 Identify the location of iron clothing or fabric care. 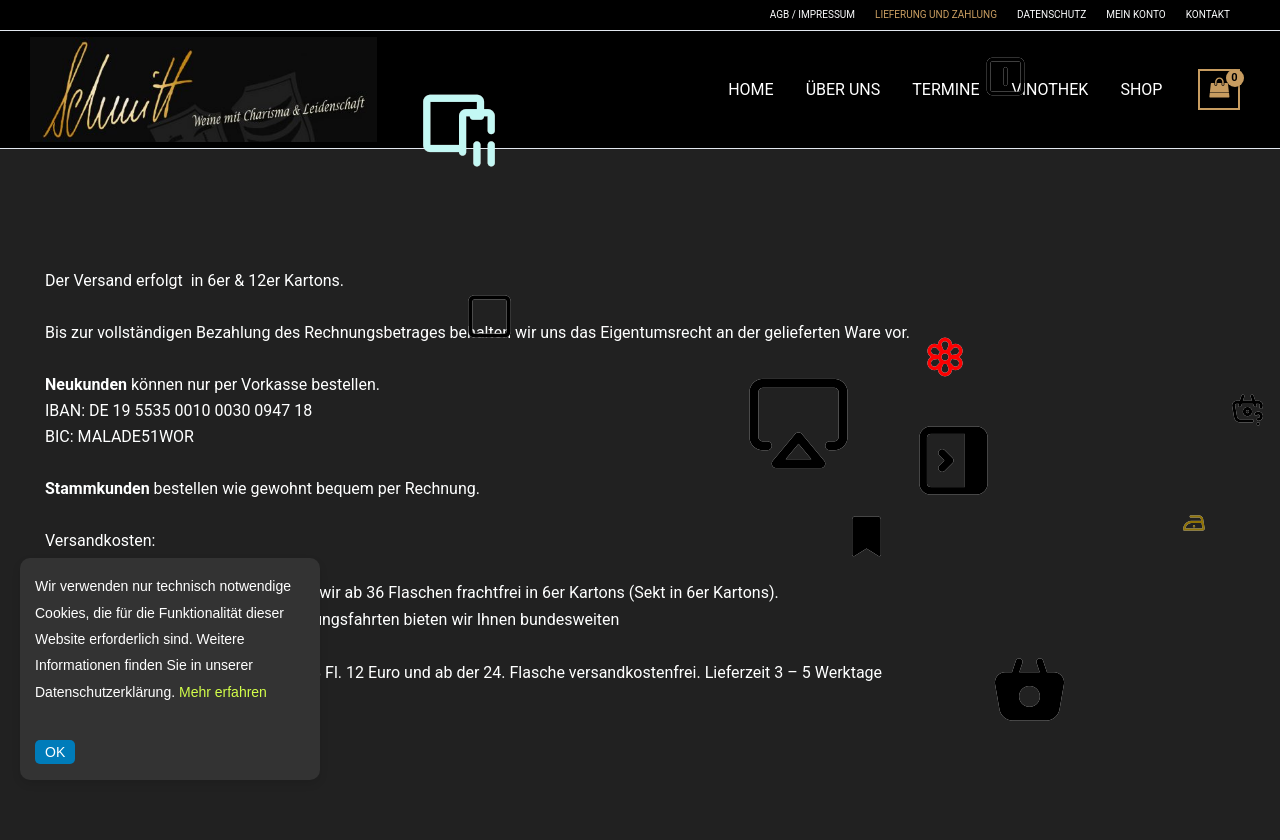
(1194, 523).